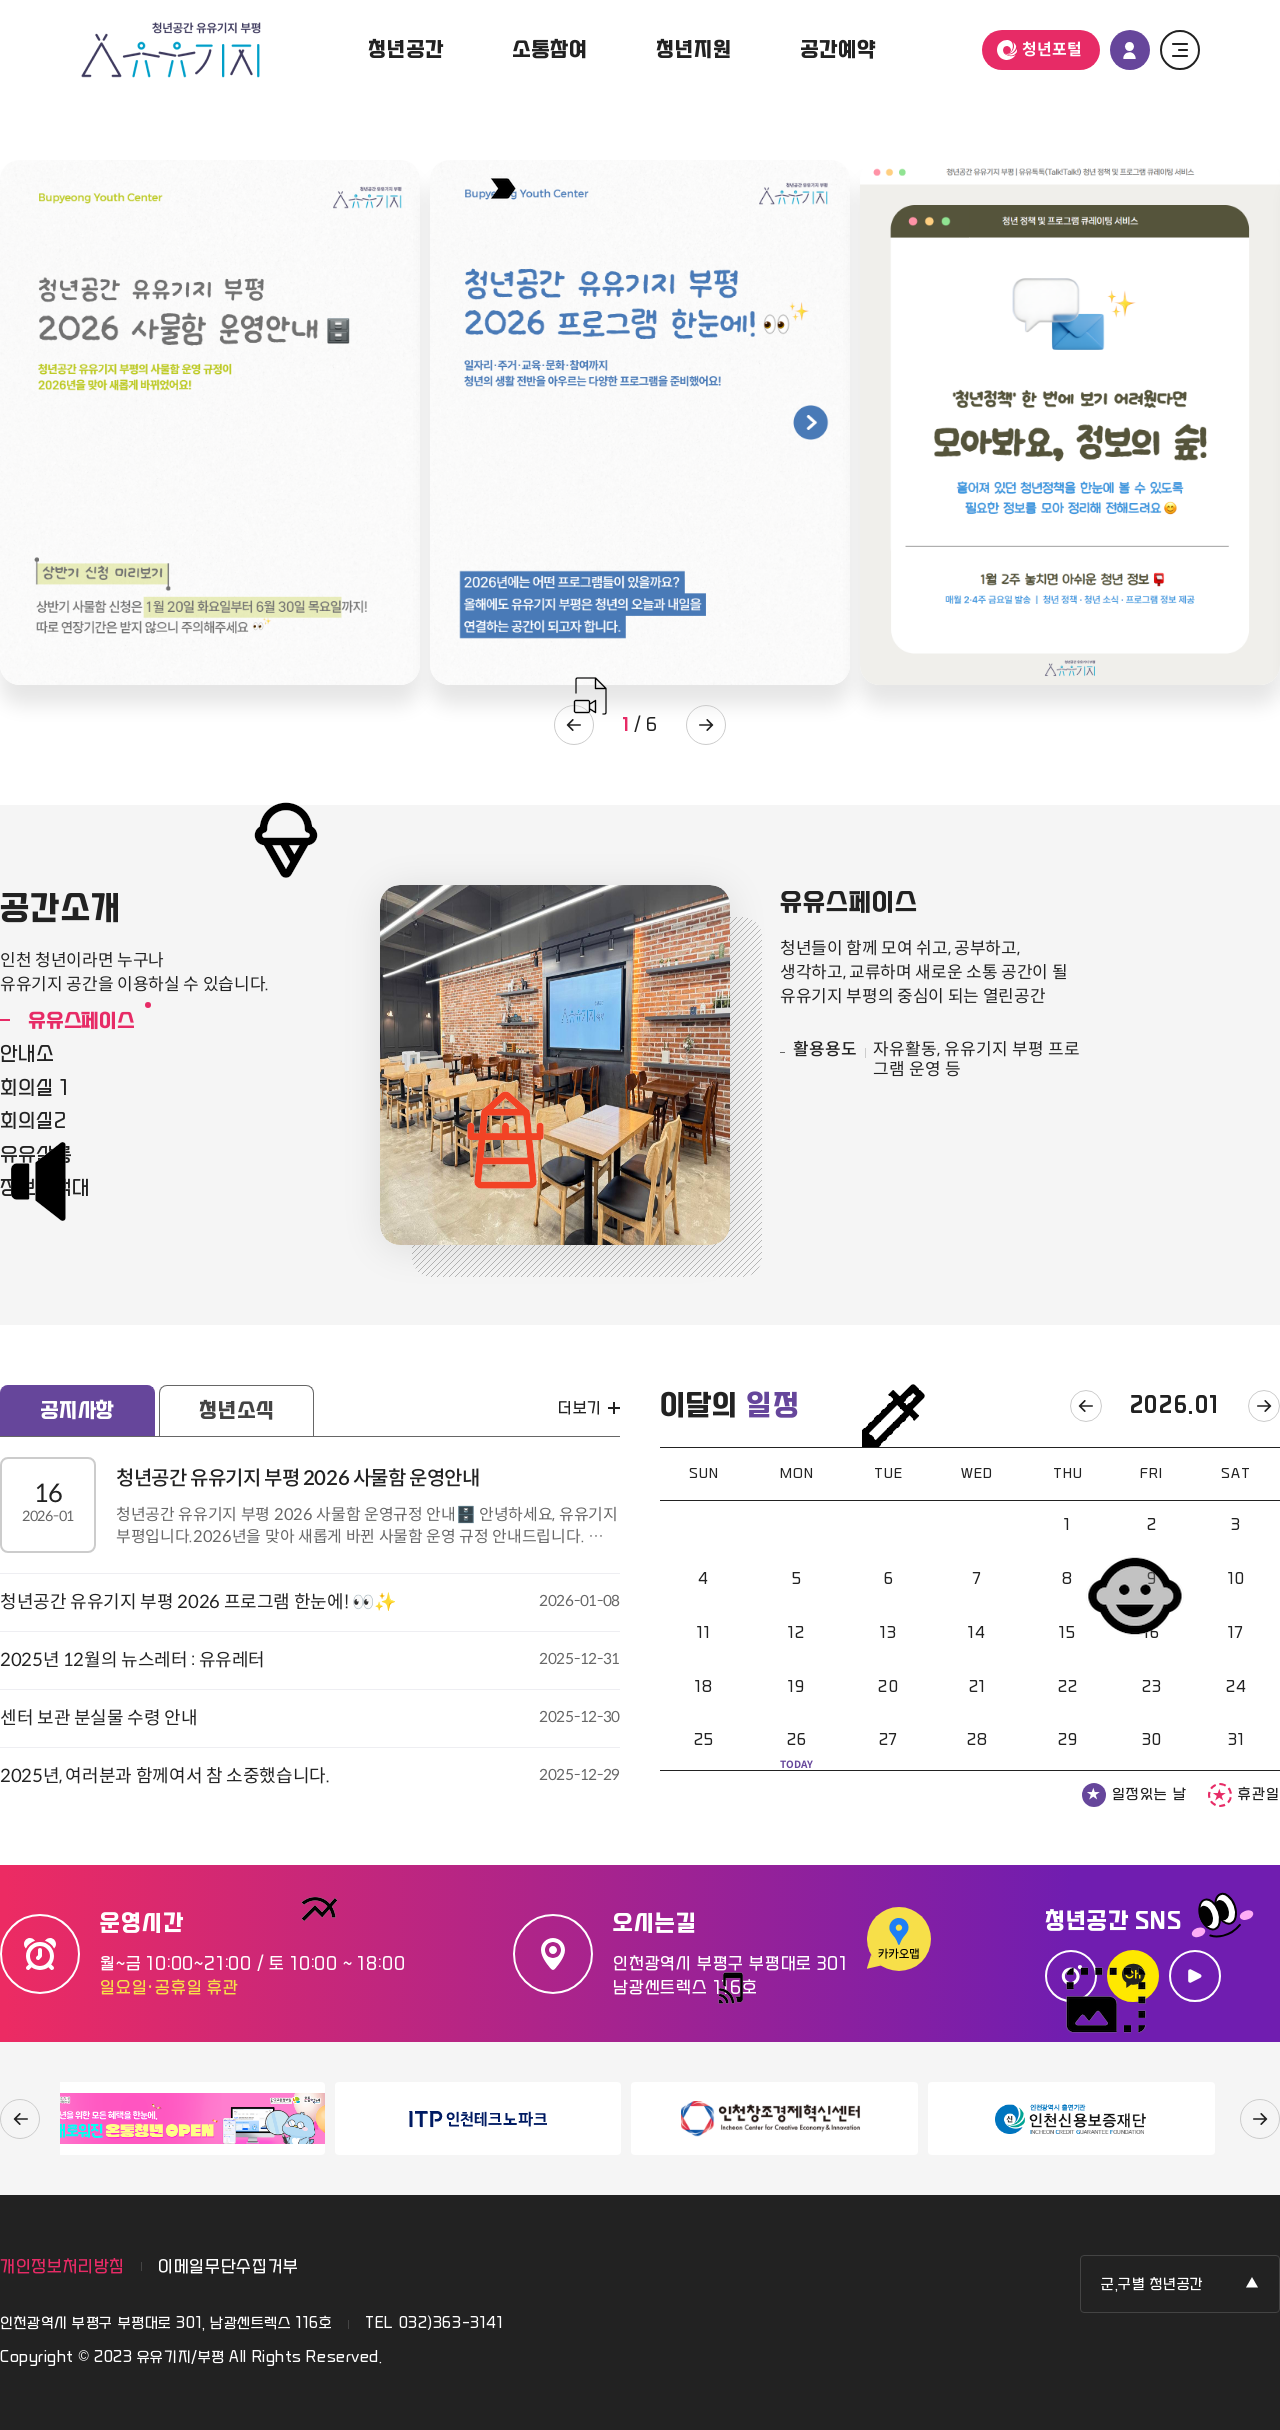  Describe the element at coordinates (591, 696) in the screenshot. I see `access a video file` at that location.